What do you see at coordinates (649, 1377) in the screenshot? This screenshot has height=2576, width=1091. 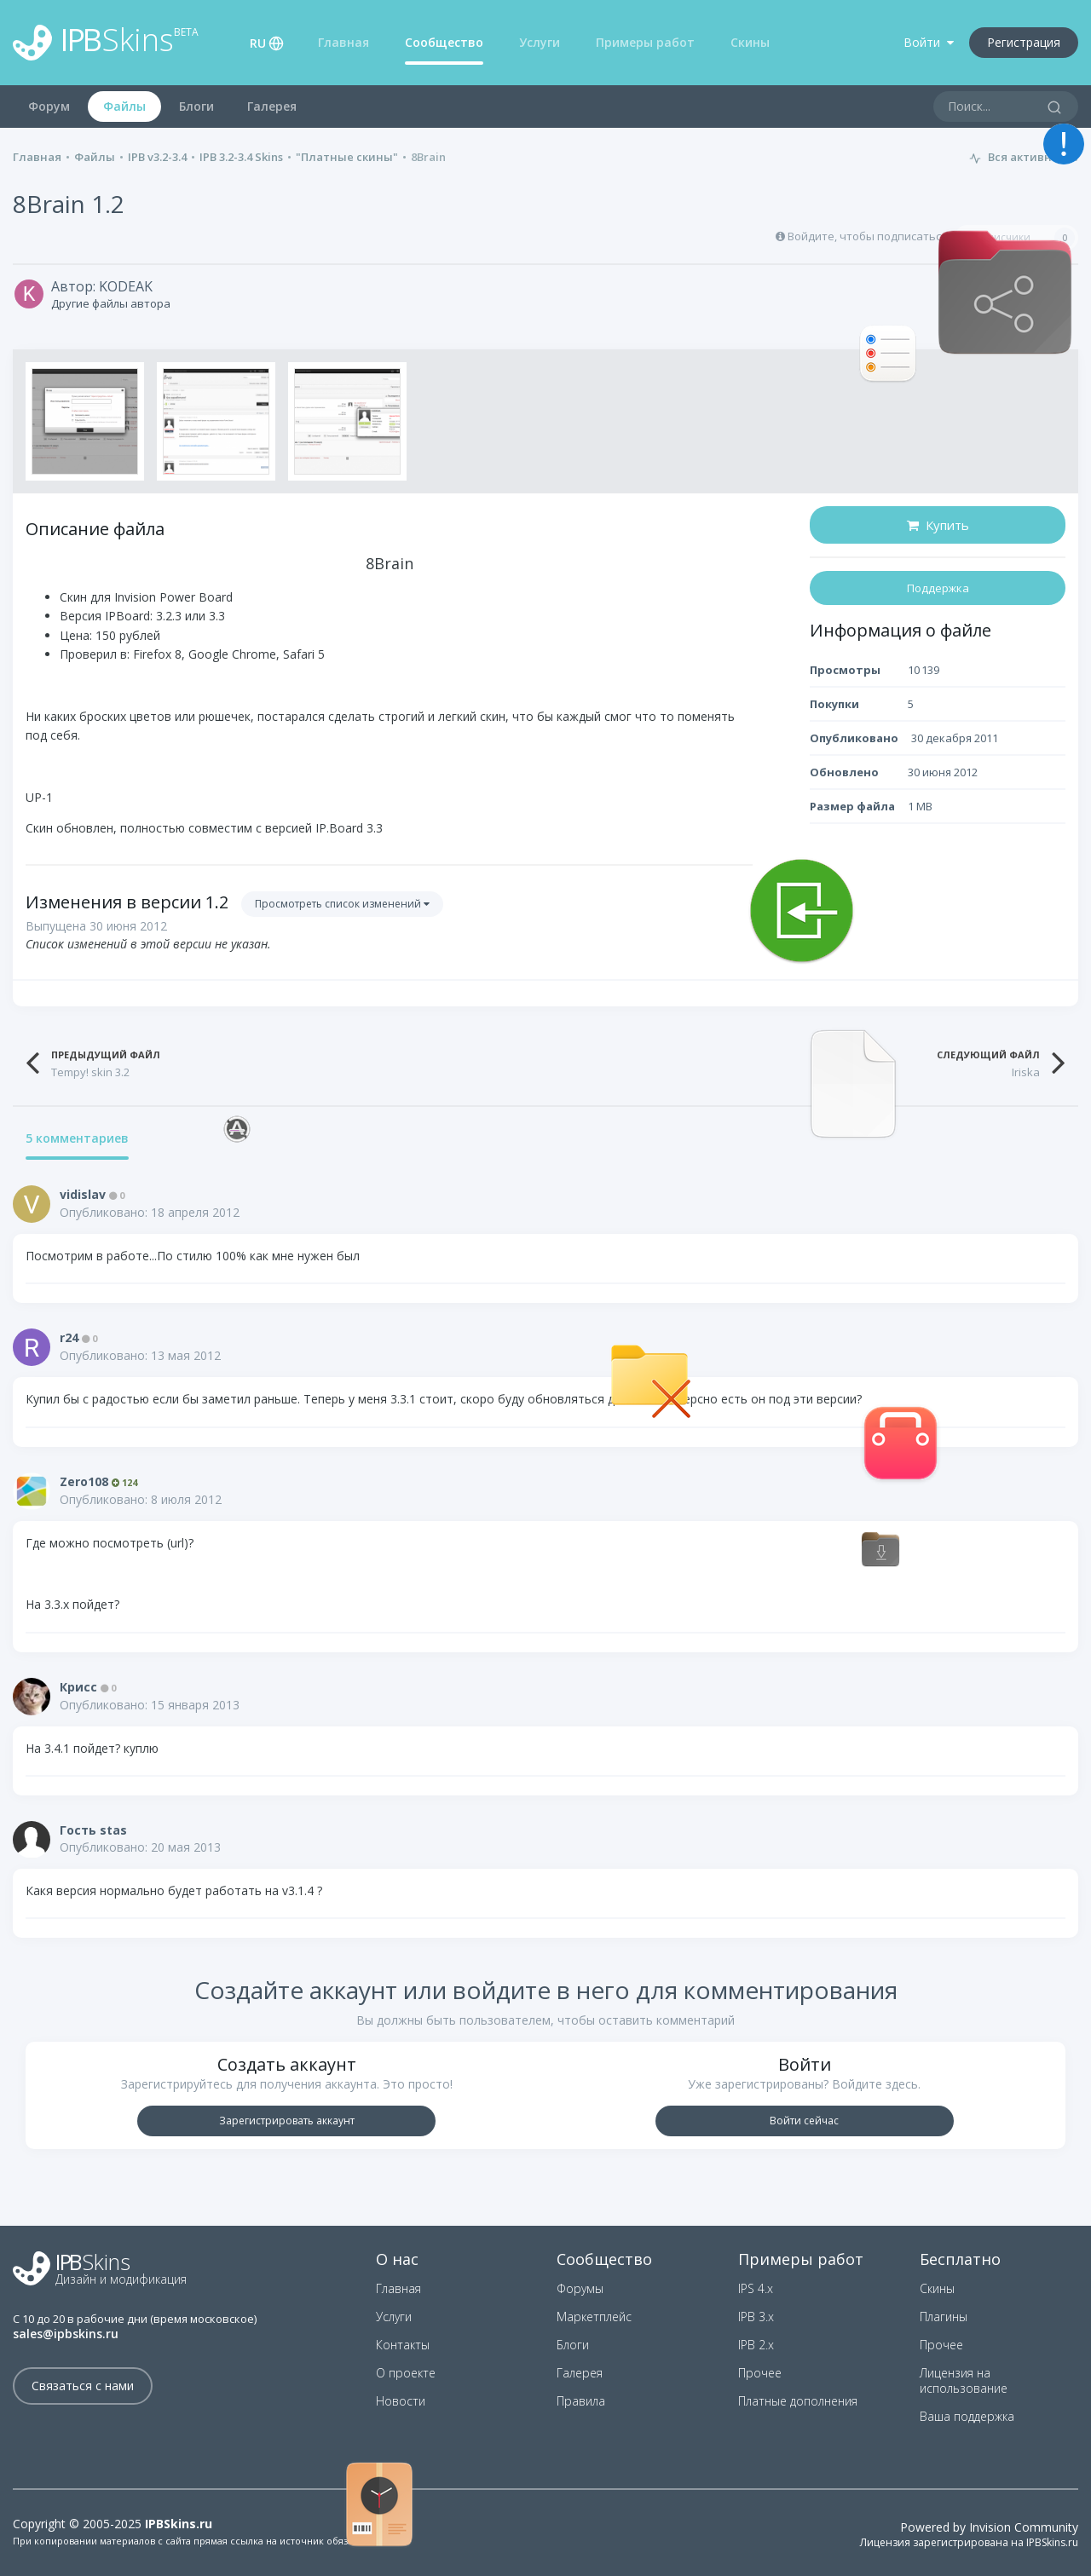 I see `delete a folder` at bounding box center [649, 1377].